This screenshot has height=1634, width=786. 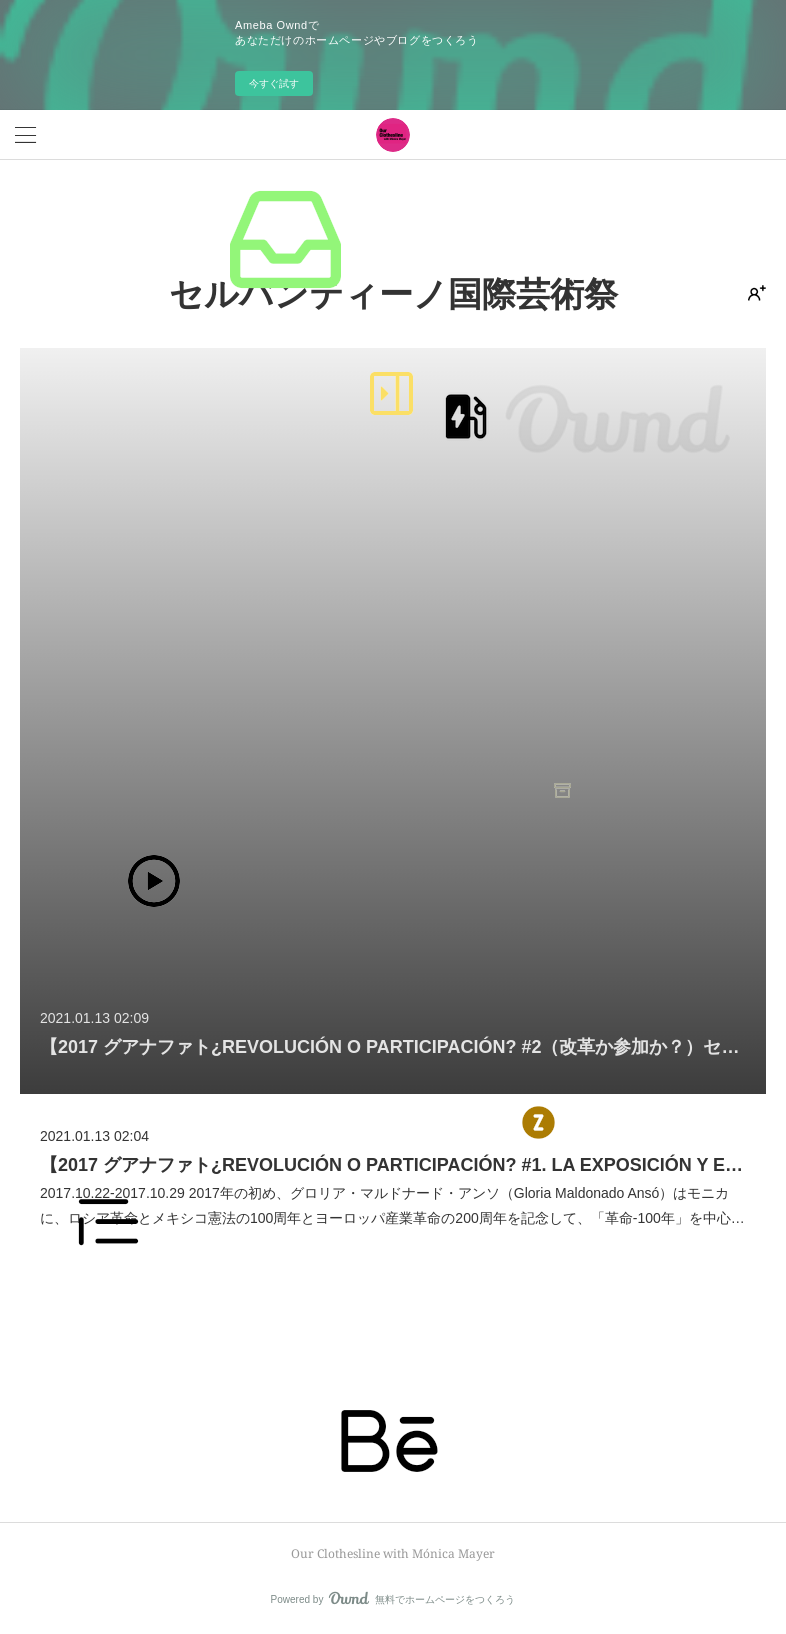 What do you see at coordinates (538, 1122) in the screenshot?
I see `indicates a "Z" category or alphabetical section` at bounding box center [538, 1122].